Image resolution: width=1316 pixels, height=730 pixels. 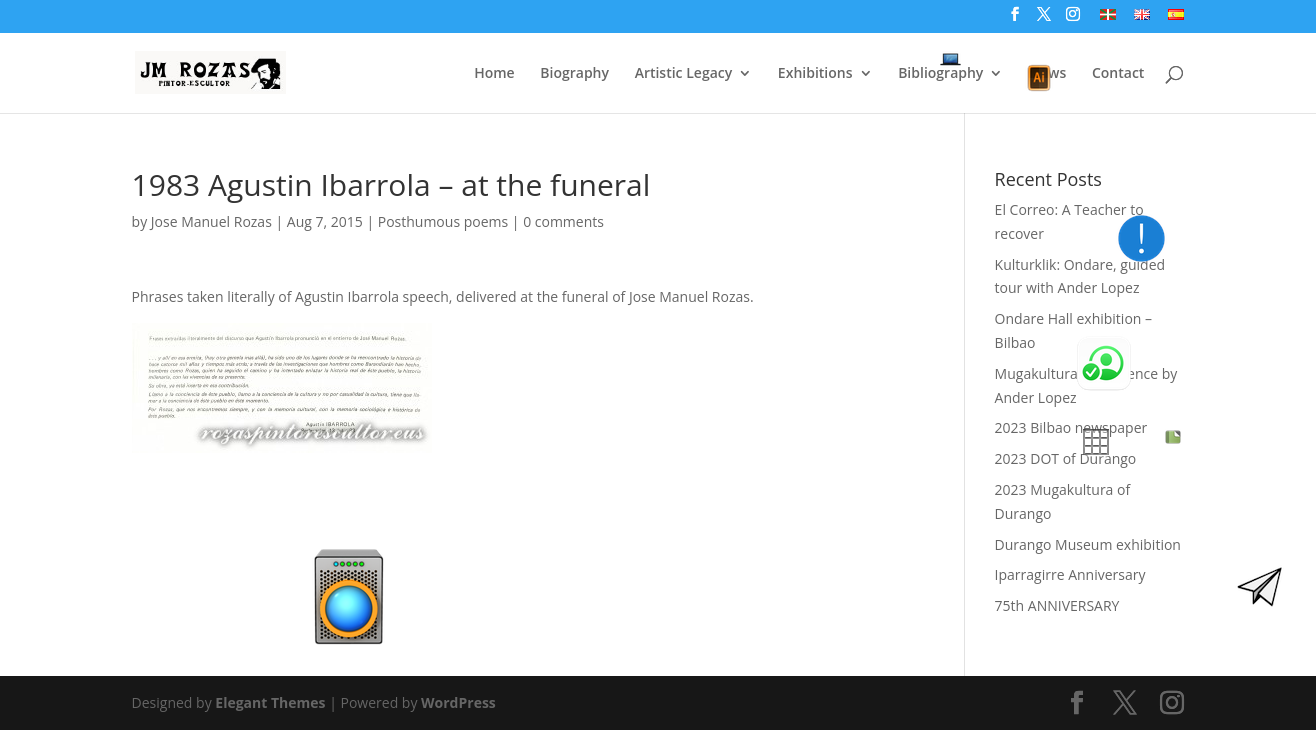 I want to click on mark an email as important, so click(x=1141, y=238).